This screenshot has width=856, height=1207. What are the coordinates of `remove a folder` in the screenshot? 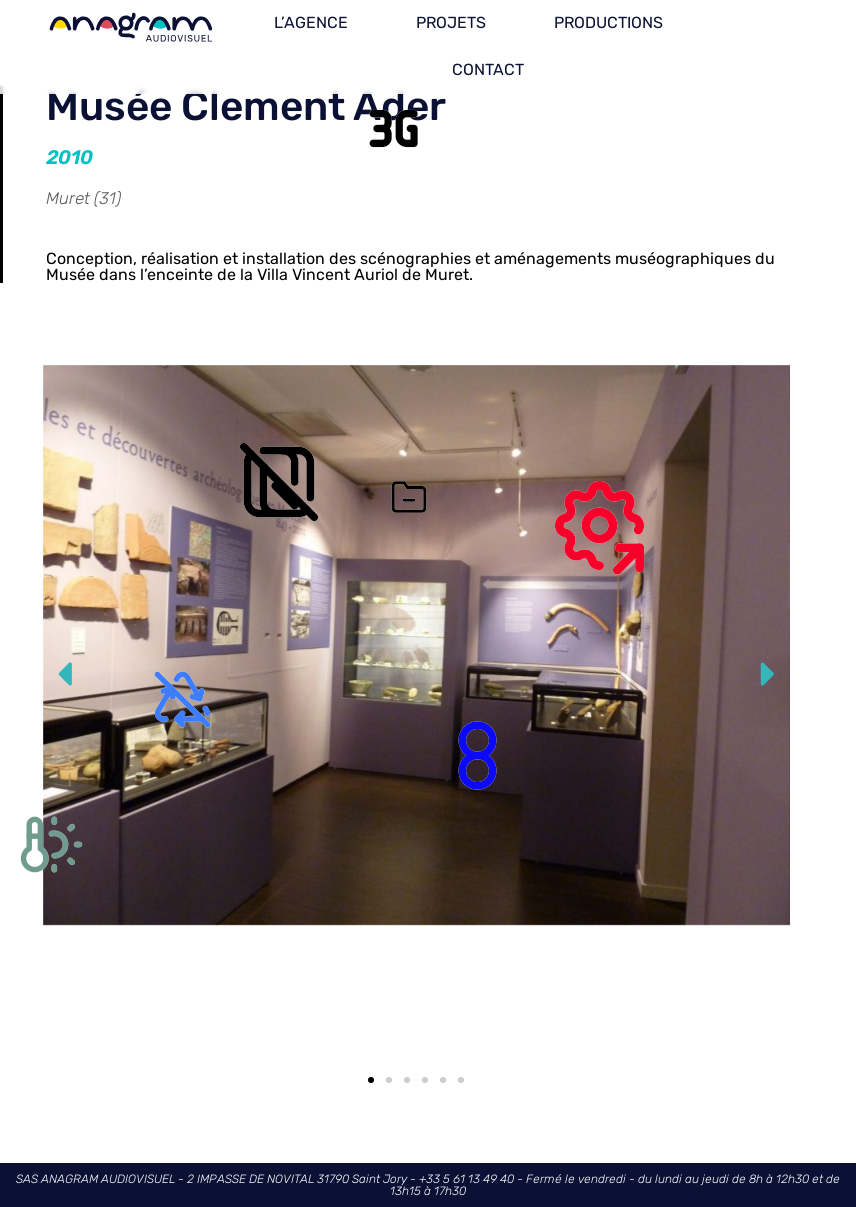 It's located at (409, 497).